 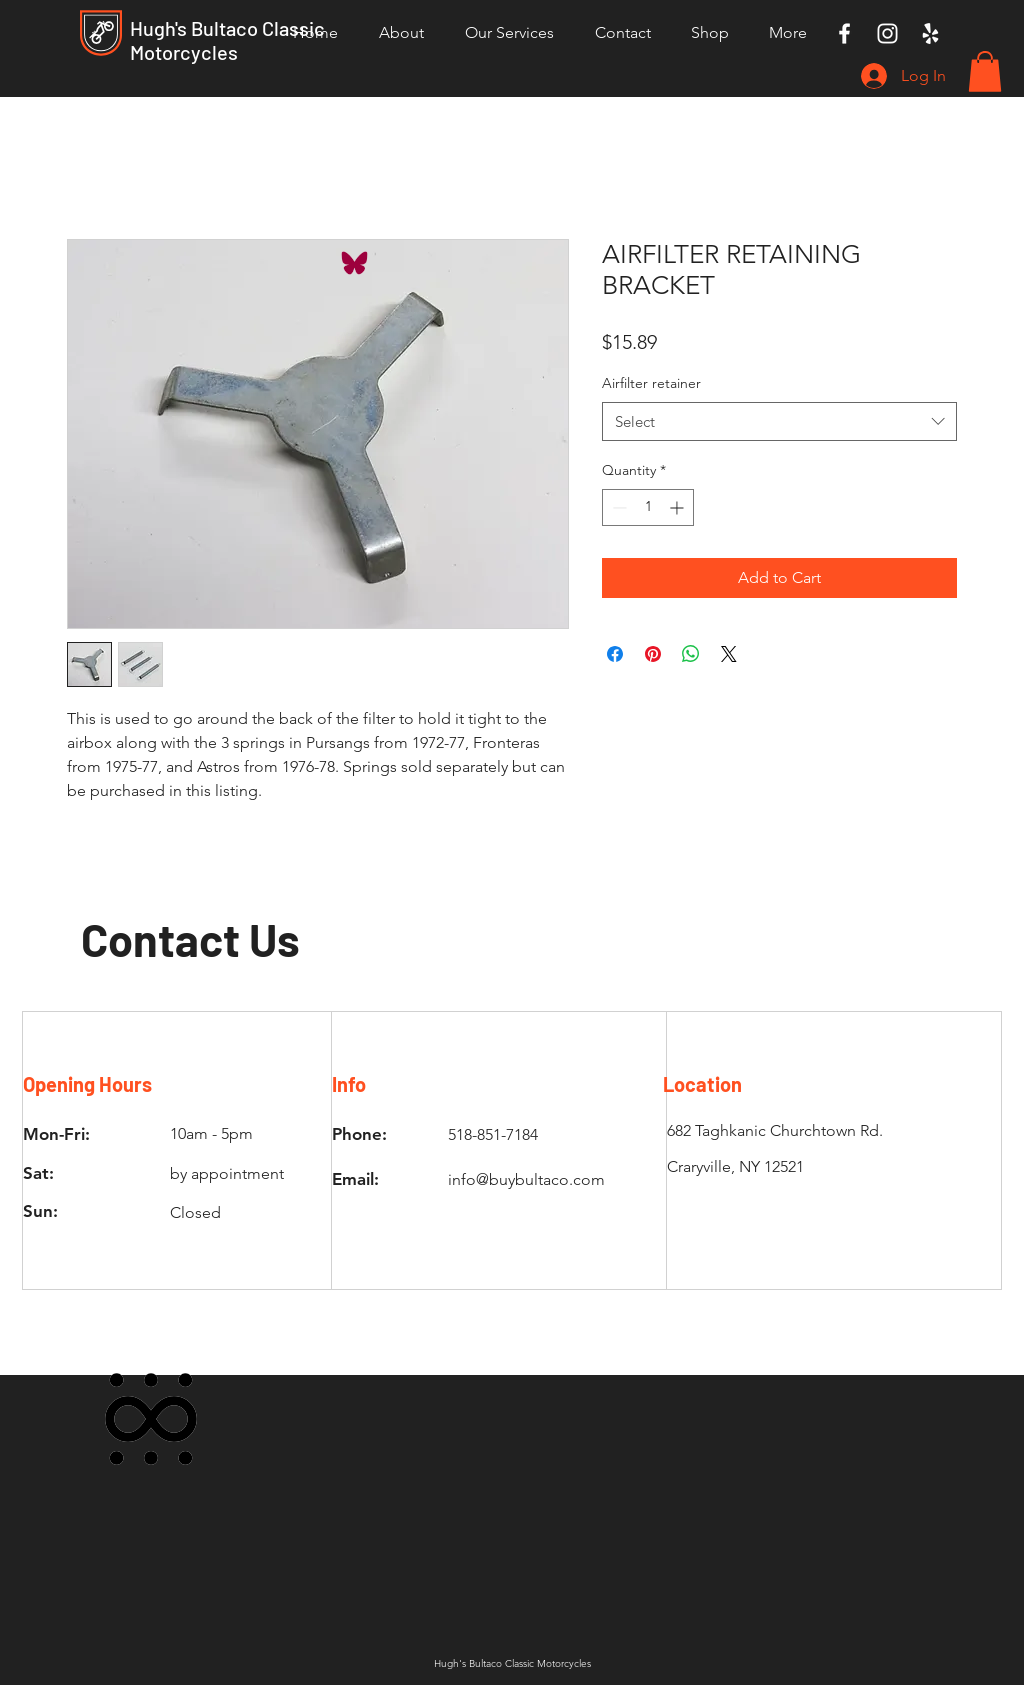 What do you see at coordinates (354, 262) in the screenshot?
I see `open the Bluesky app` at bounding box center [354, 262].